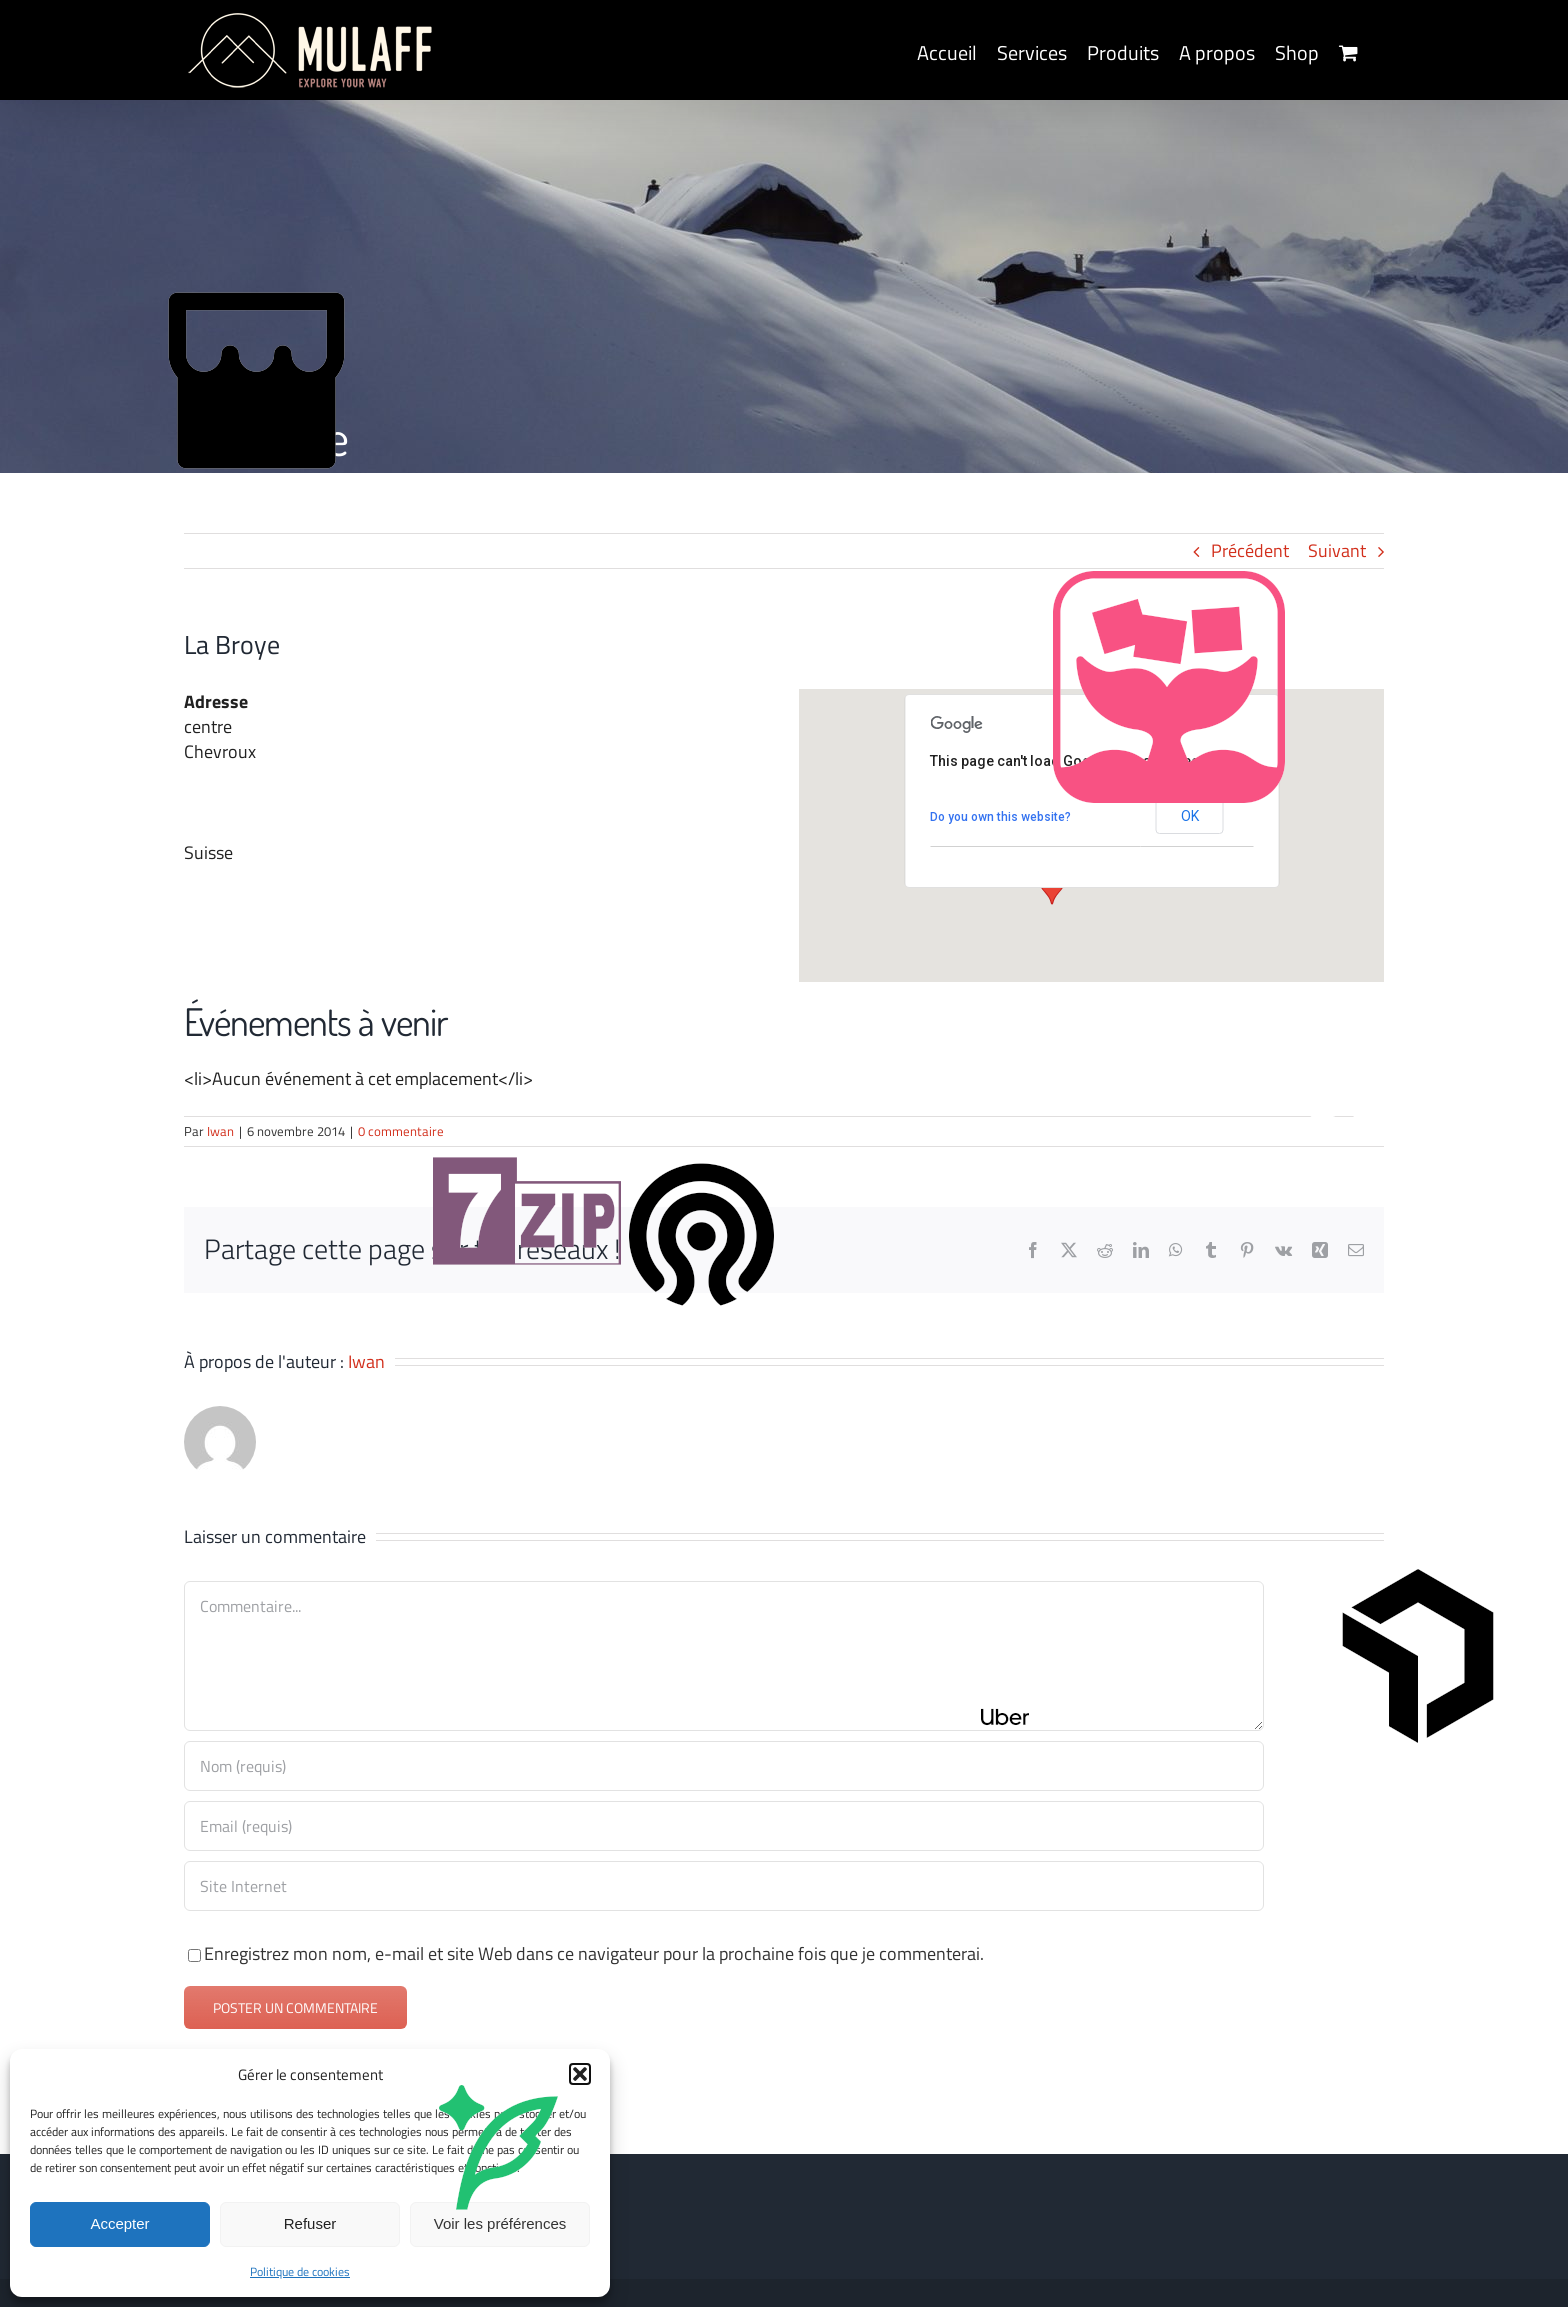 This screenshot has height=2307, width=1568. Describe the element at coordinates (527, 1211) in the screenshot. I see `7-Zip file compression software logo` at that location.